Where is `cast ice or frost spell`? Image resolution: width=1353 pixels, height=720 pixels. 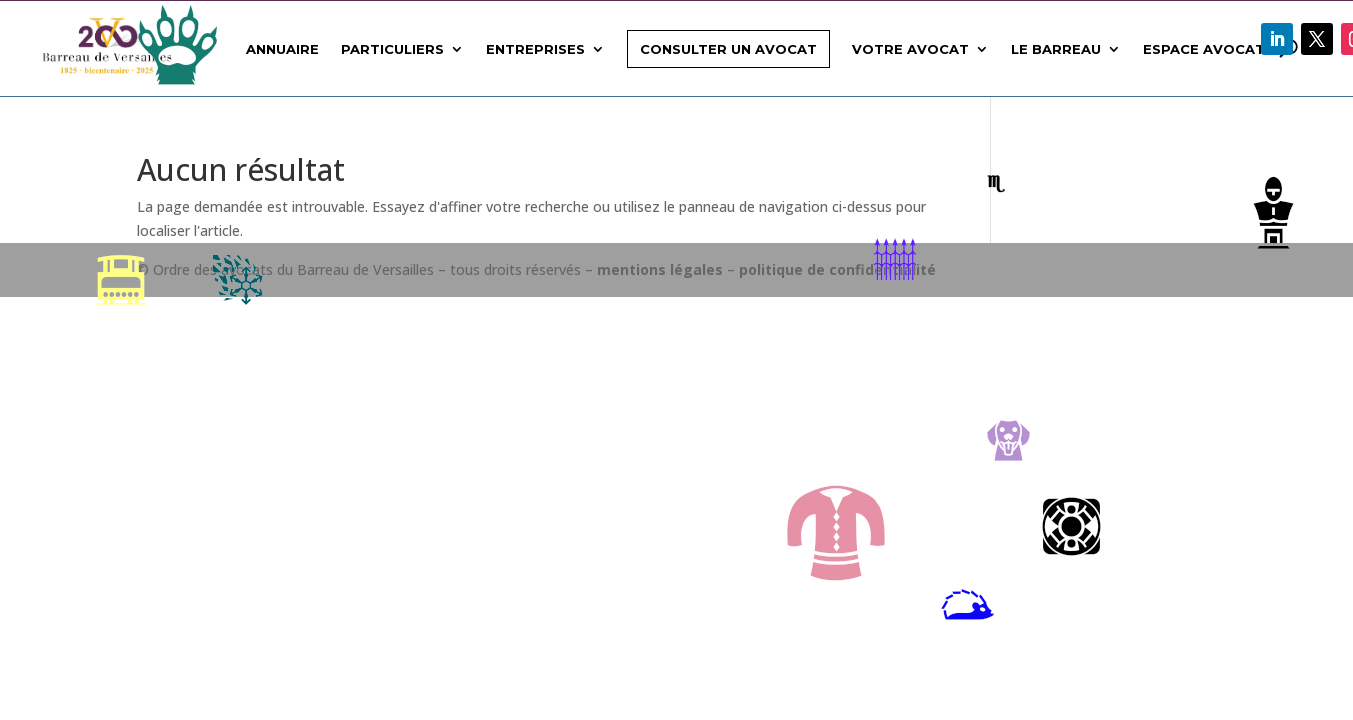
cast ice or frost spell is located at coordinates (238, 280).